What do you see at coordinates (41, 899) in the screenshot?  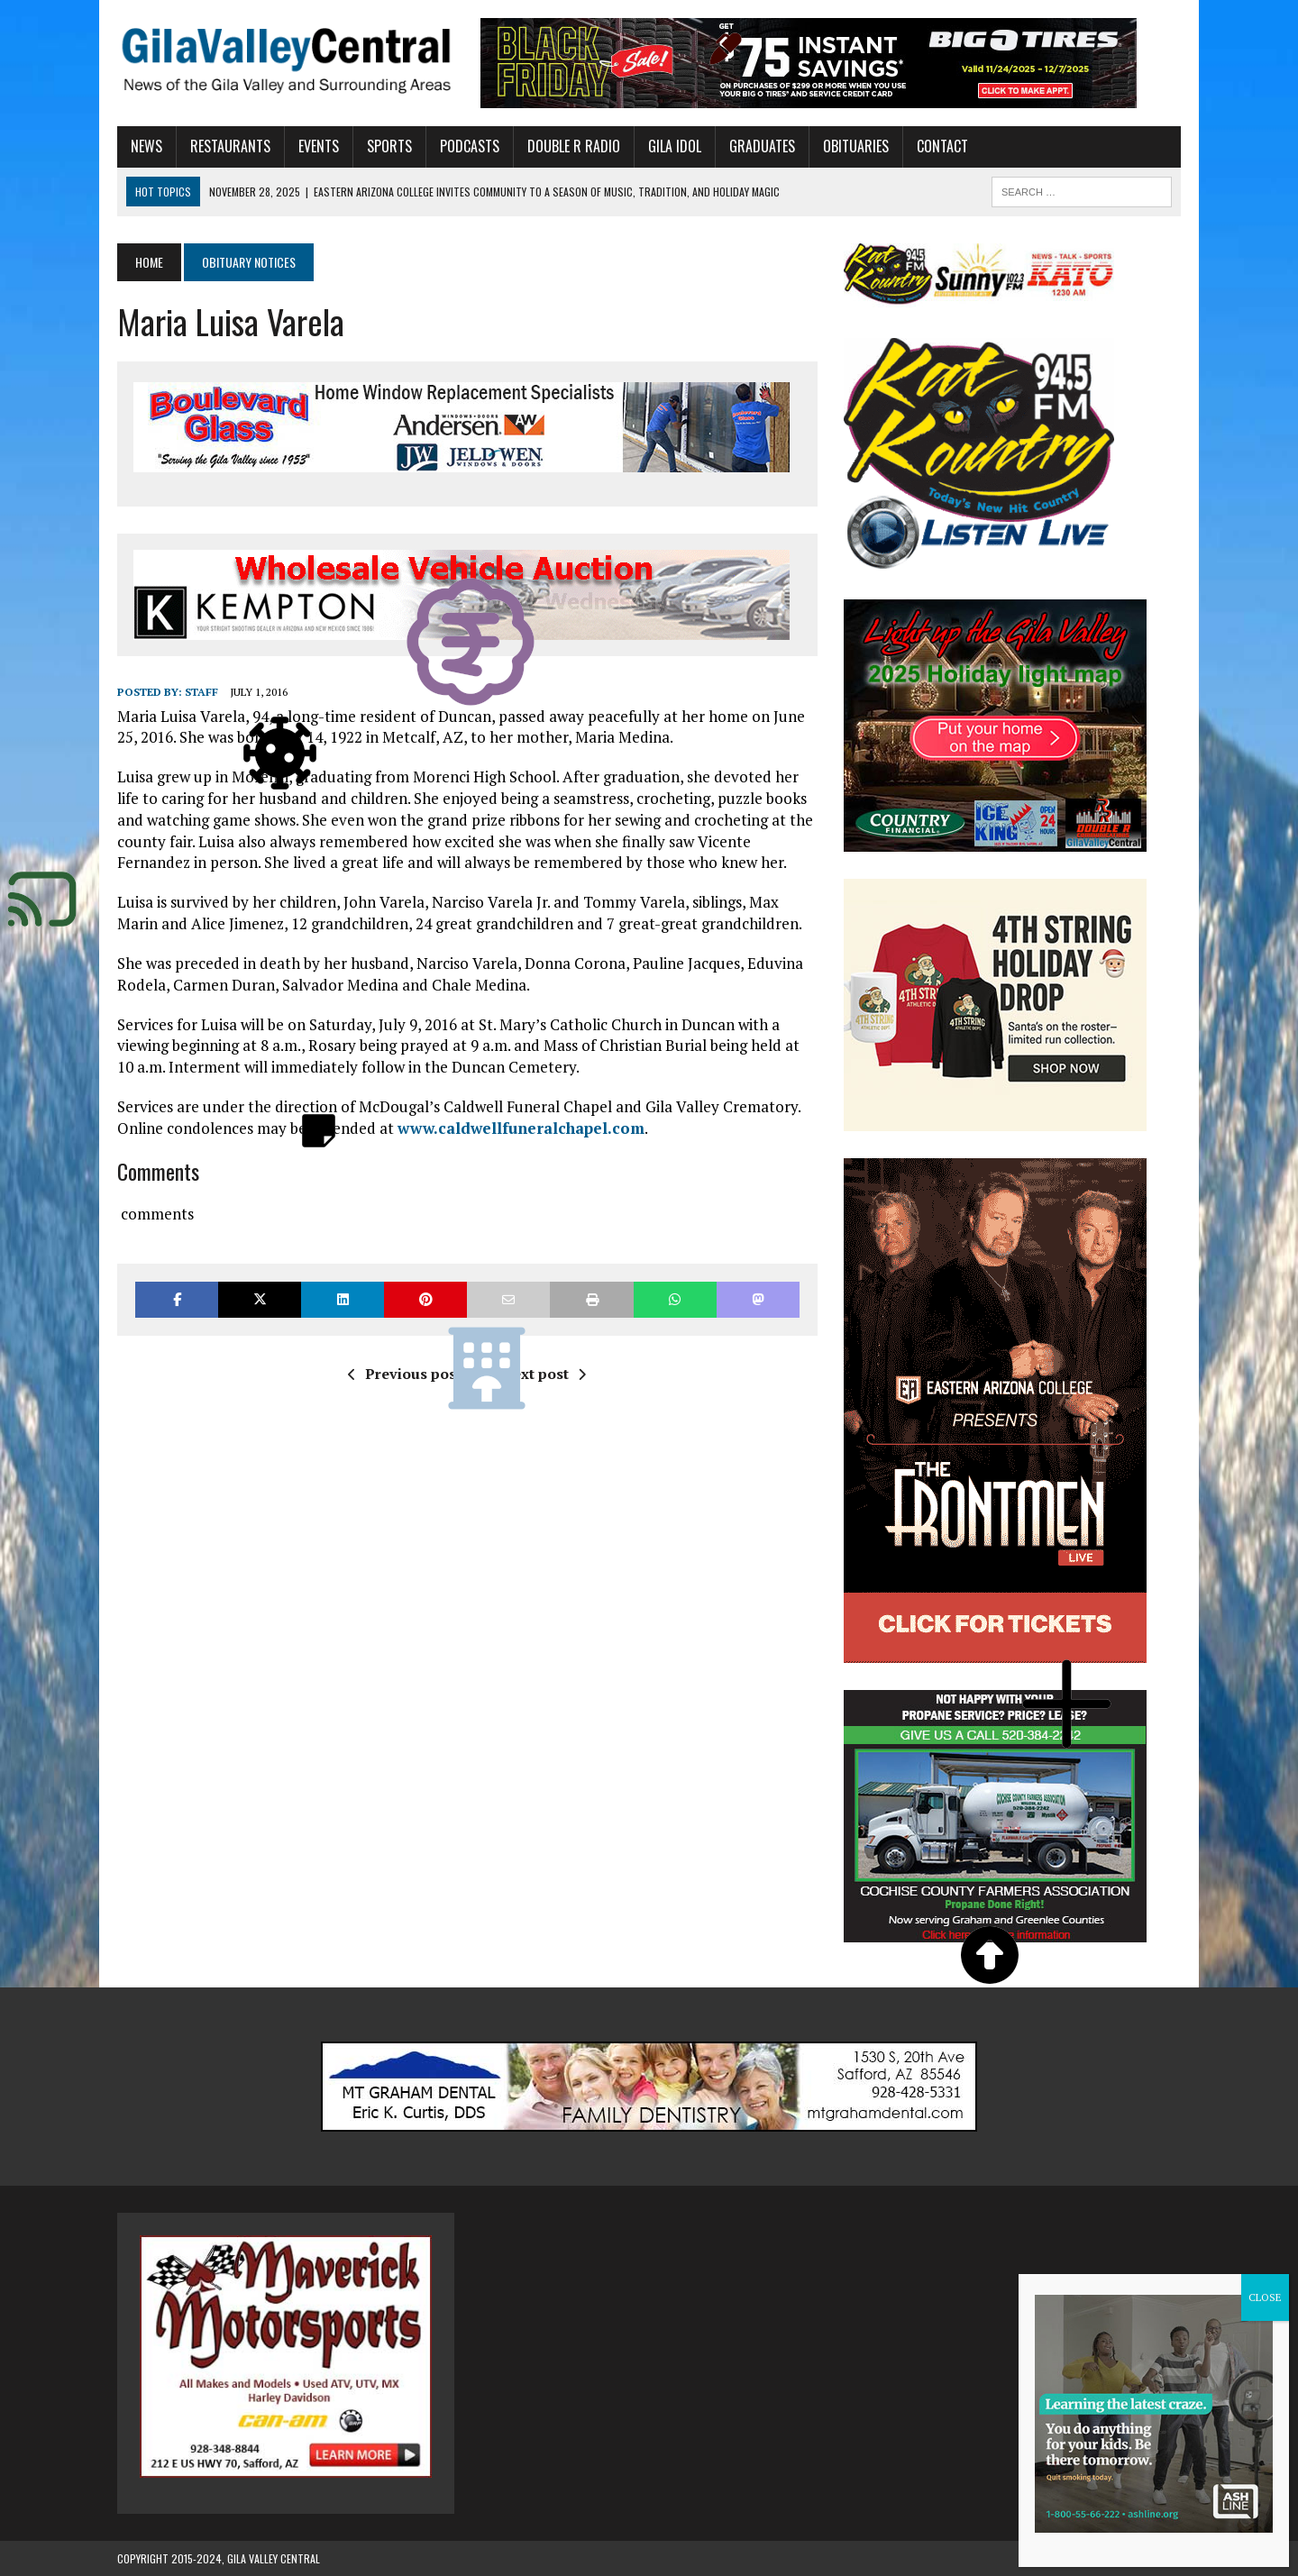 I see `cast your screen to a nearby device` at bounding box center [41, 899].